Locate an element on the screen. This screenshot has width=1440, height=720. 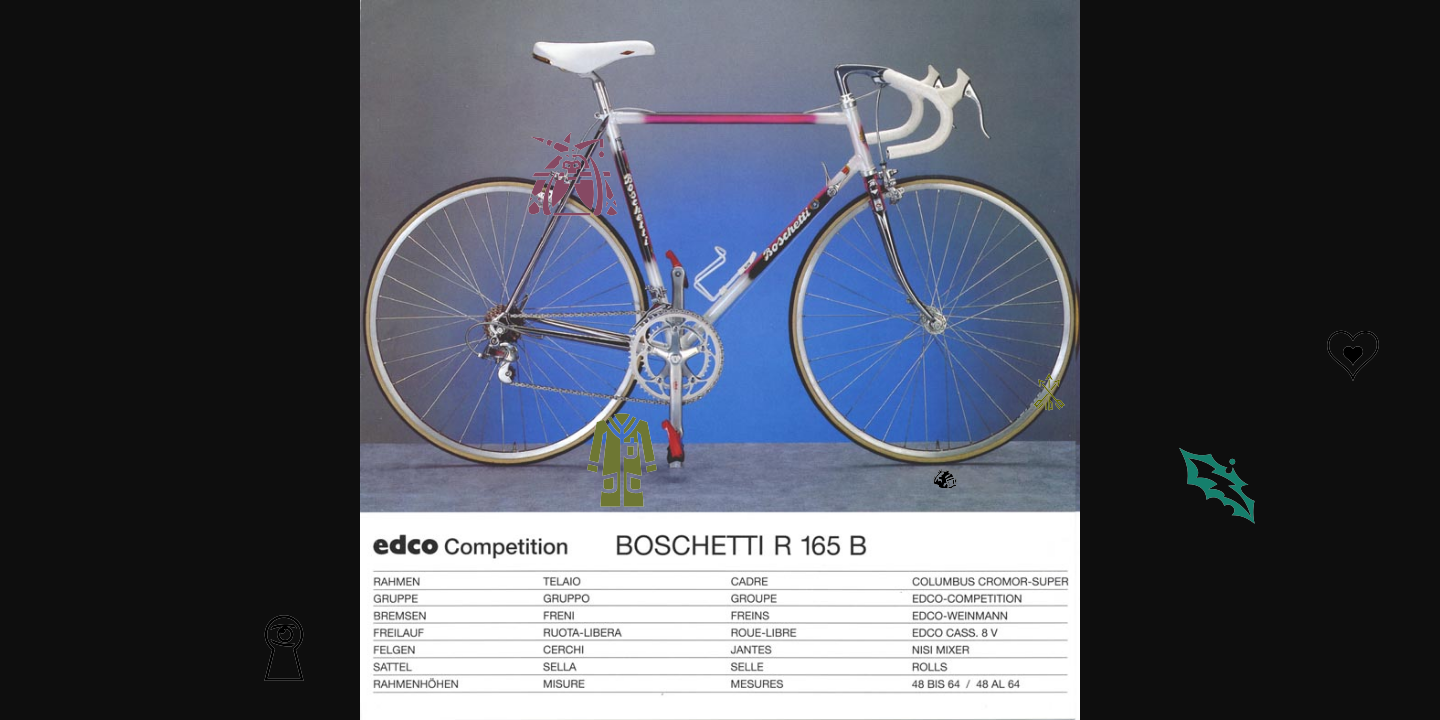
access goblin camp location in game is located at coordinates (572, 171).